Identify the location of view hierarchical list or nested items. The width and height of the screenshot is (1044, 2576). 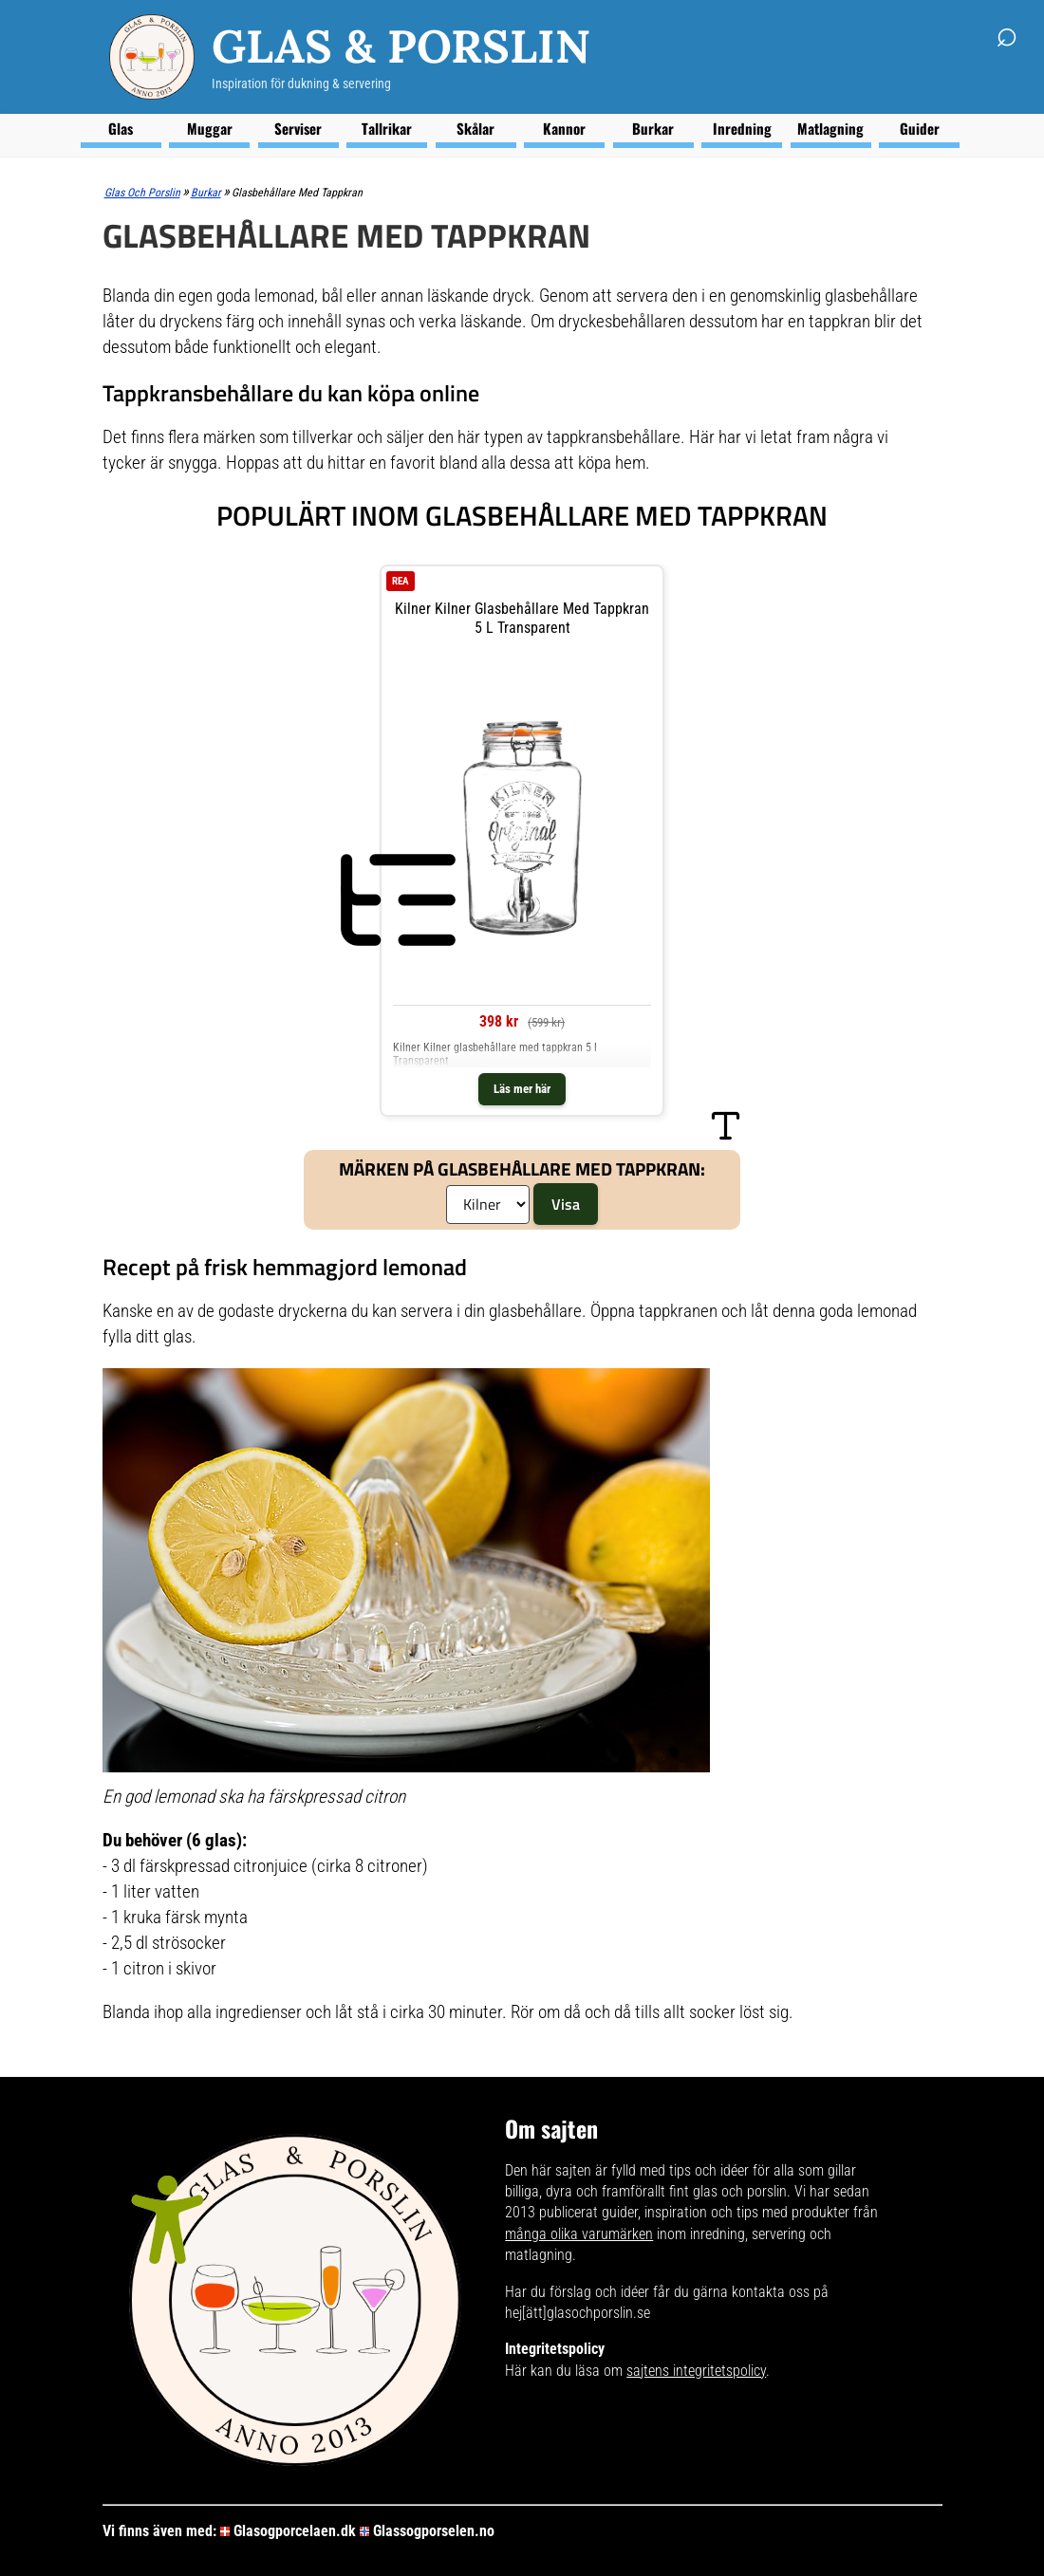
(398, 899).